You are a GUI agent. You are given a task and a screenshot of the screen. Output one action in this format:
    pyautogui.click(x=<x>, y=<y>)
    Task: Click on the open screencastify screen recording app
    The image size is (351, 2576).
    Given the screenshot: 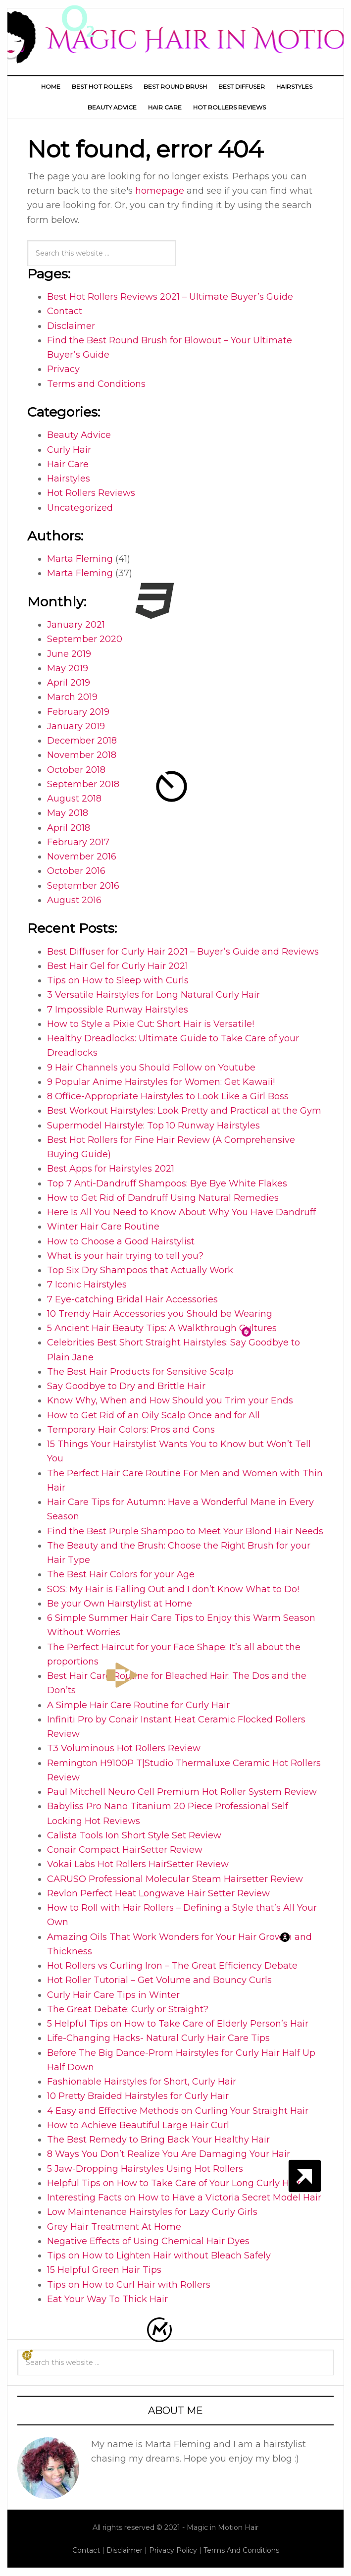 What is the action you would take?
    pyautogui.click(x=122, y=1675)
    